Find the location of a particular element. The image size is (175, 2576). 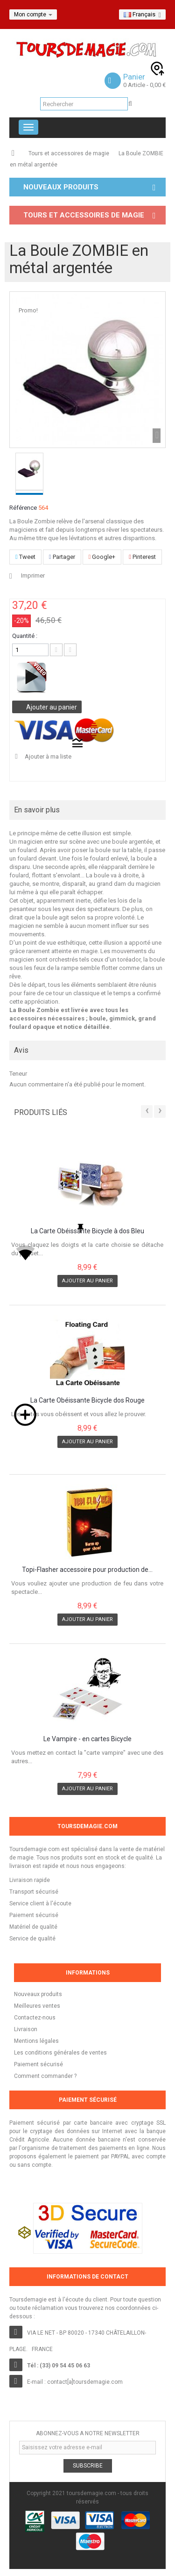

indicates active wifi connection is located at coordinates (25, 1252).